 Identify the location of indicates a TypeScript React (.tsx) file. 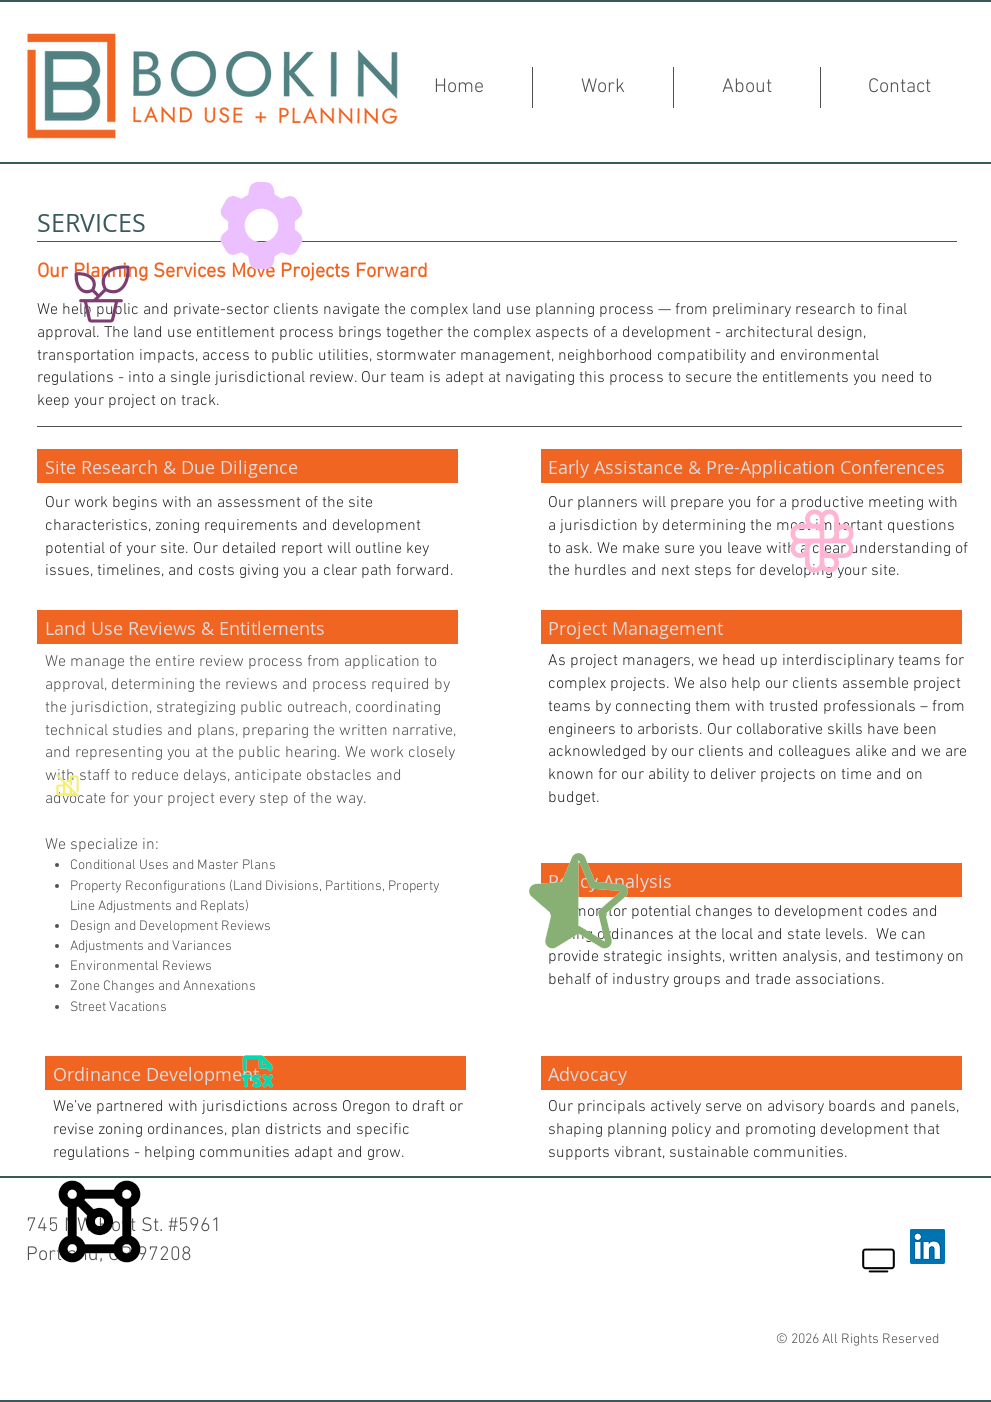
(257, 1072).